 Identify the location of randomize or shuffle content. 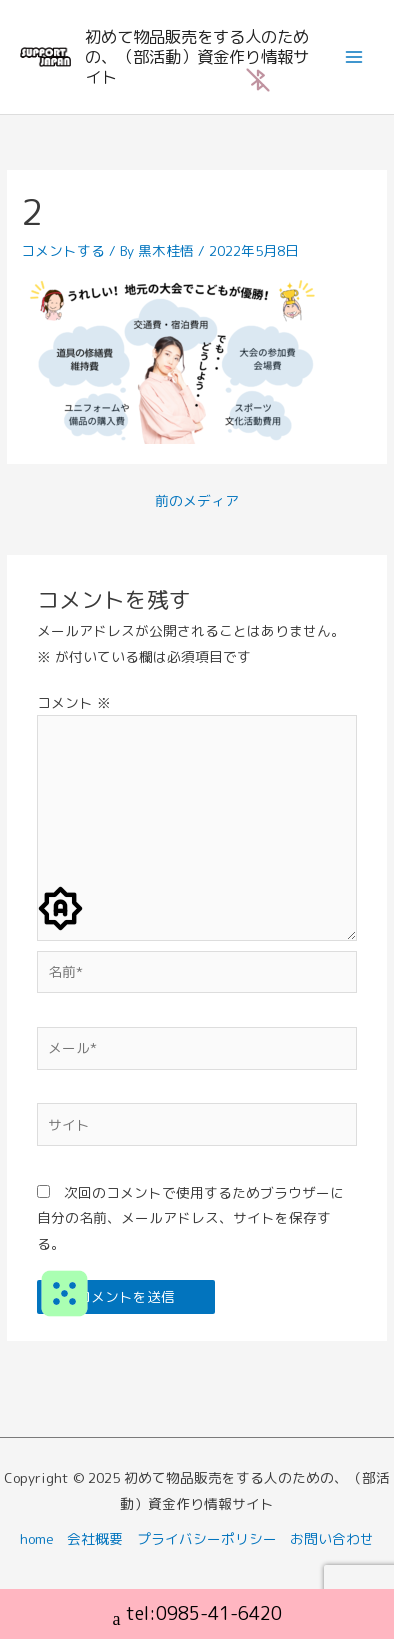
(64, 1293).